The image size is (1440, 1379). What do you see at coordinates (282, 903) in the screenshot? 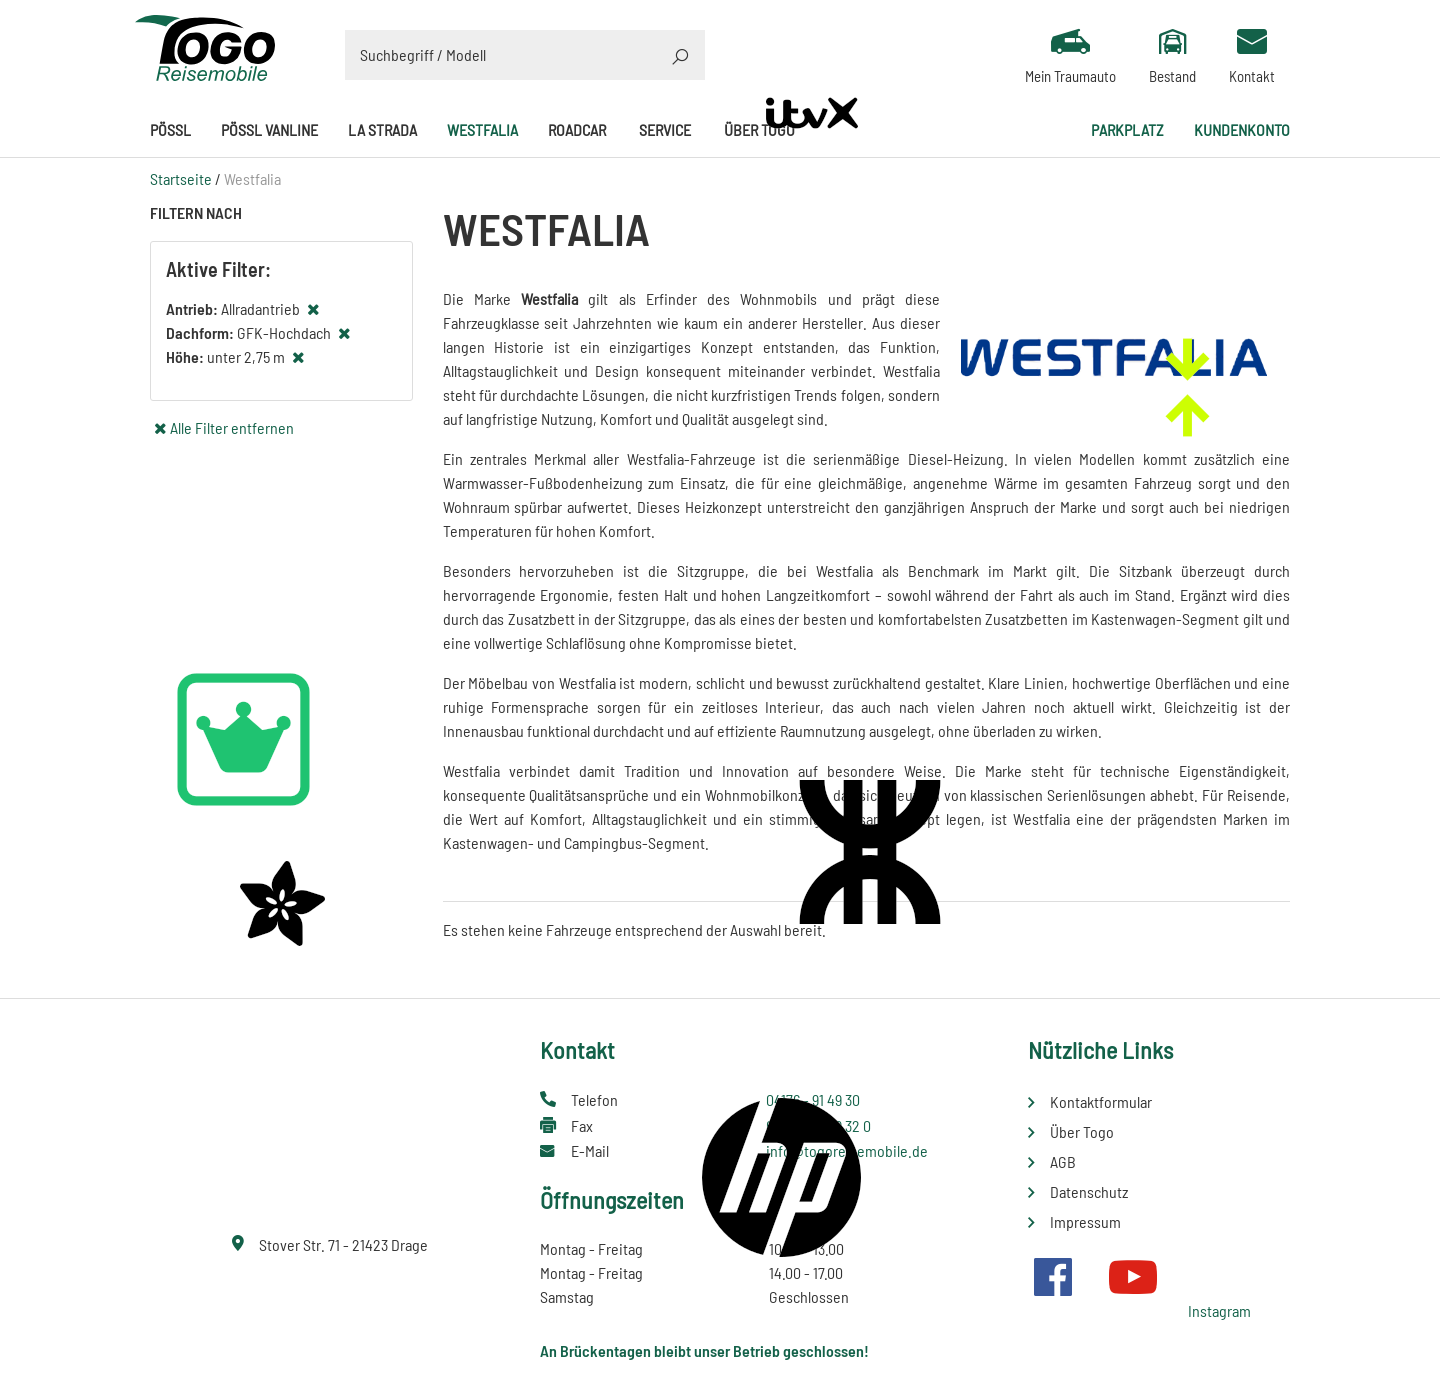
I see `visit the Adafruit website or store` at bounding box center [282, 903].